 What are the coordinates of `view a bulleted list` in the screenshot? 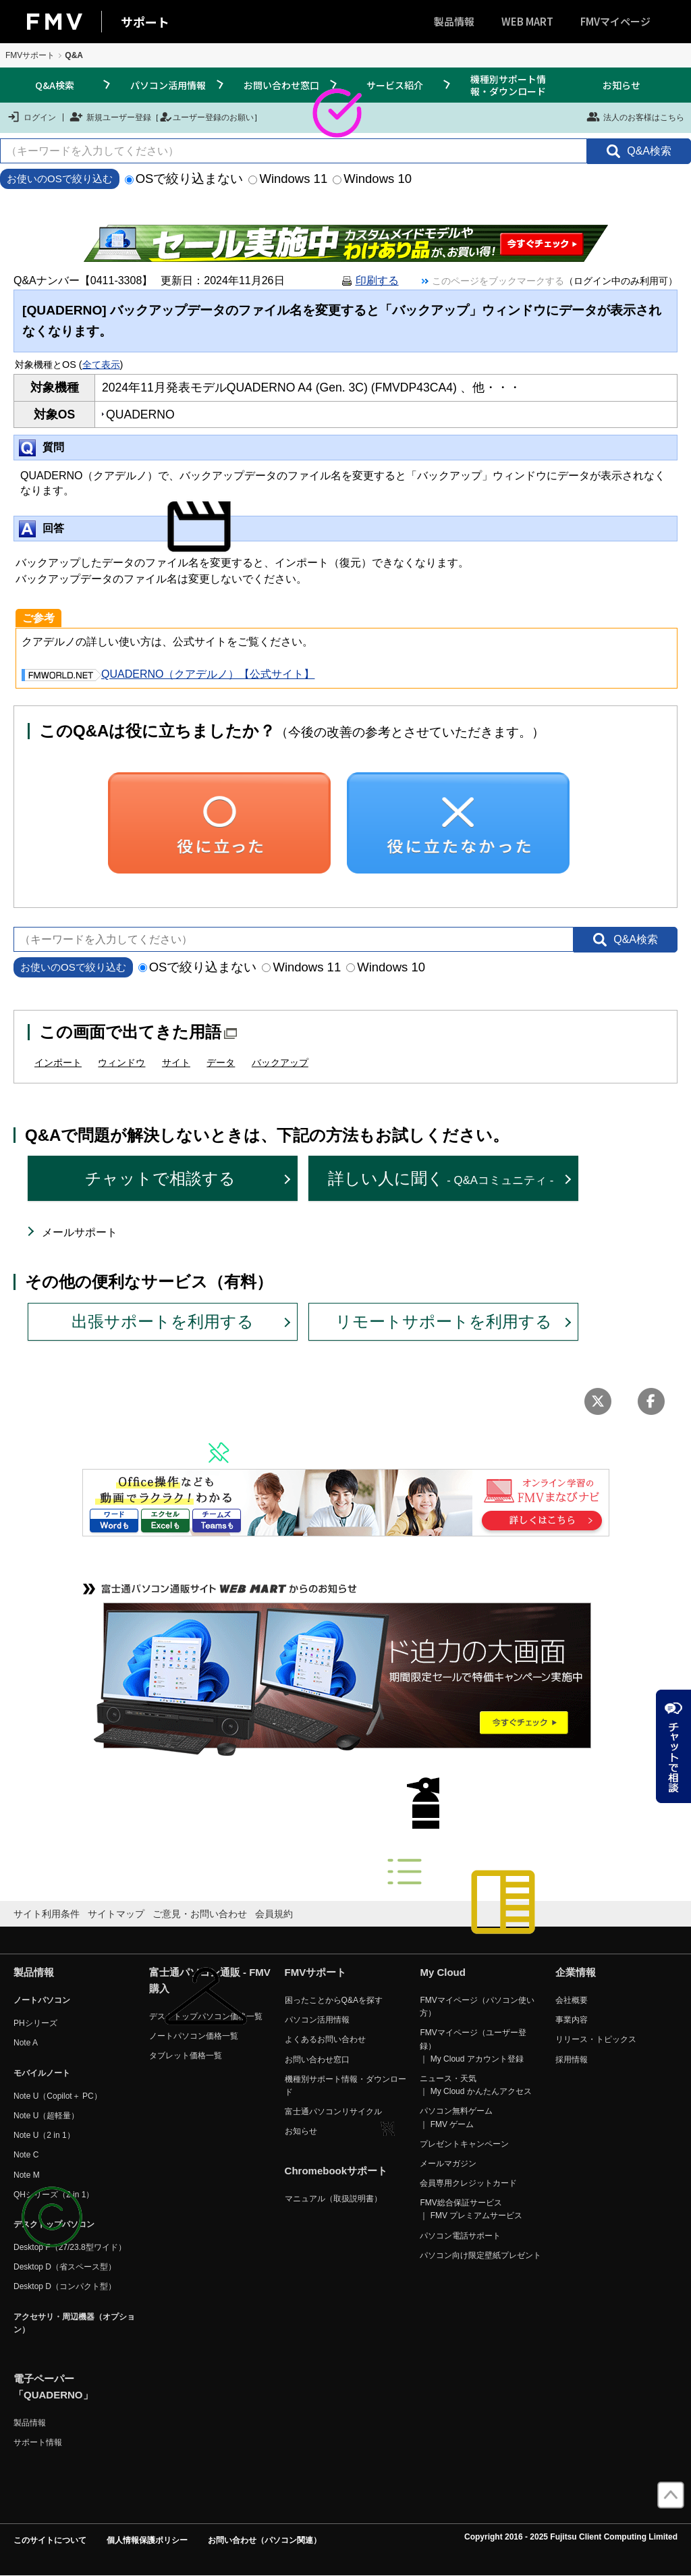 It's located at (404, 1871).